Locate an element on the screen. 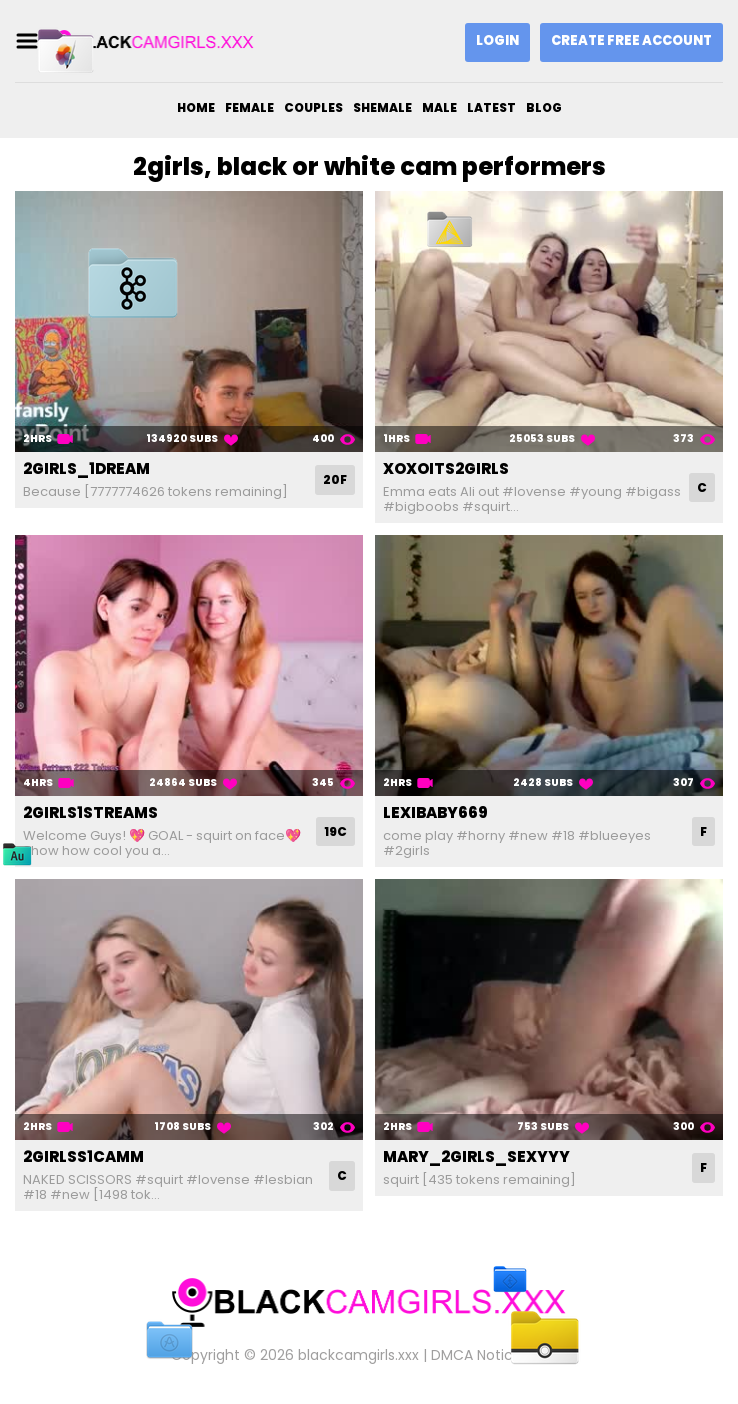 Image resolution: width=738 pixels, height=1404 pixels. open knime workflow projects folder is located at coordinates (449, 230).